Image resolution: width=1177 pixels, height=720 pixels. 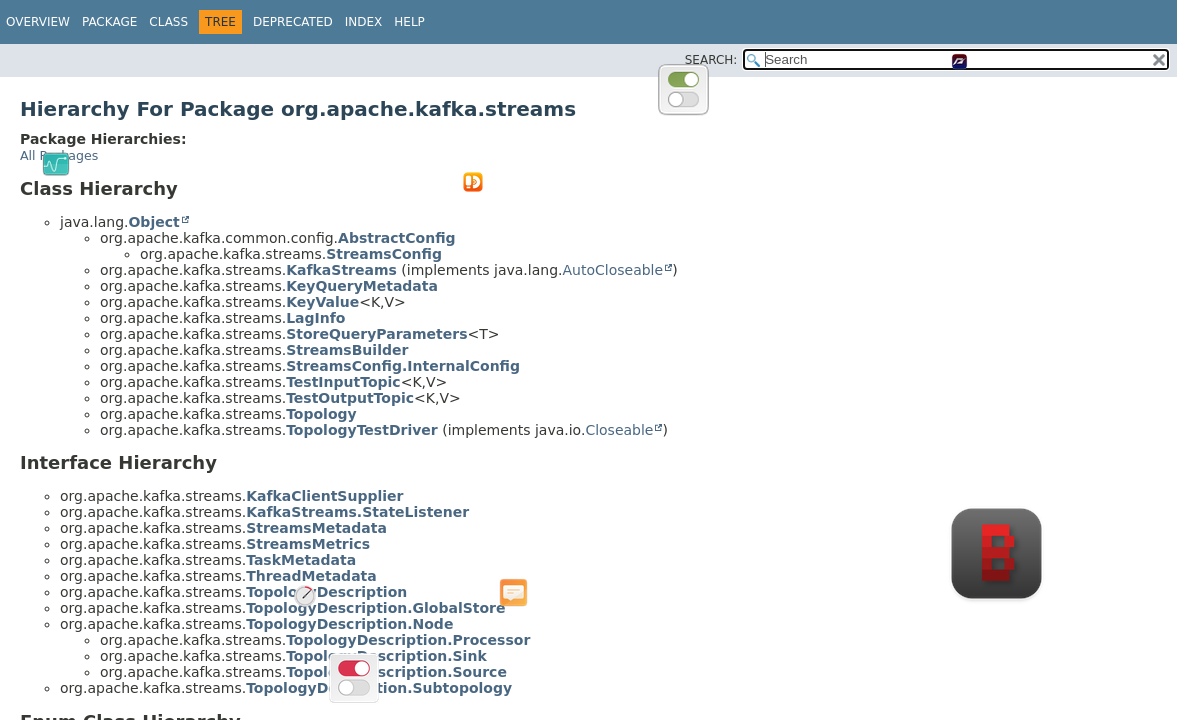 What do you see at coordinates (354, 678) in the screenshot?
I see `open gnome tweaks settings` at bounding box center [354, 678].